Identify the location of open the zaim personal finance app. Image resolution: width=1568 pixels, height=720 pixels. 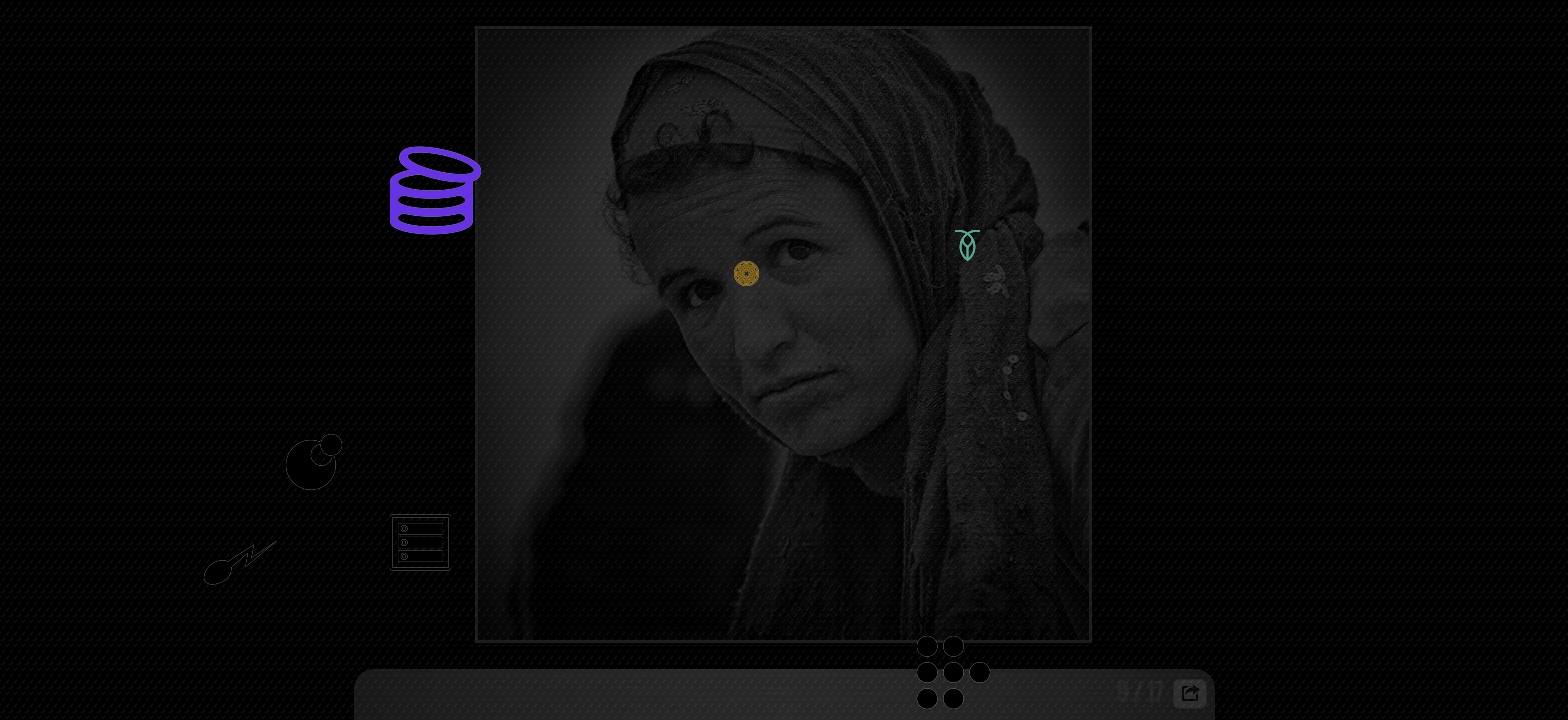
(435, 190).